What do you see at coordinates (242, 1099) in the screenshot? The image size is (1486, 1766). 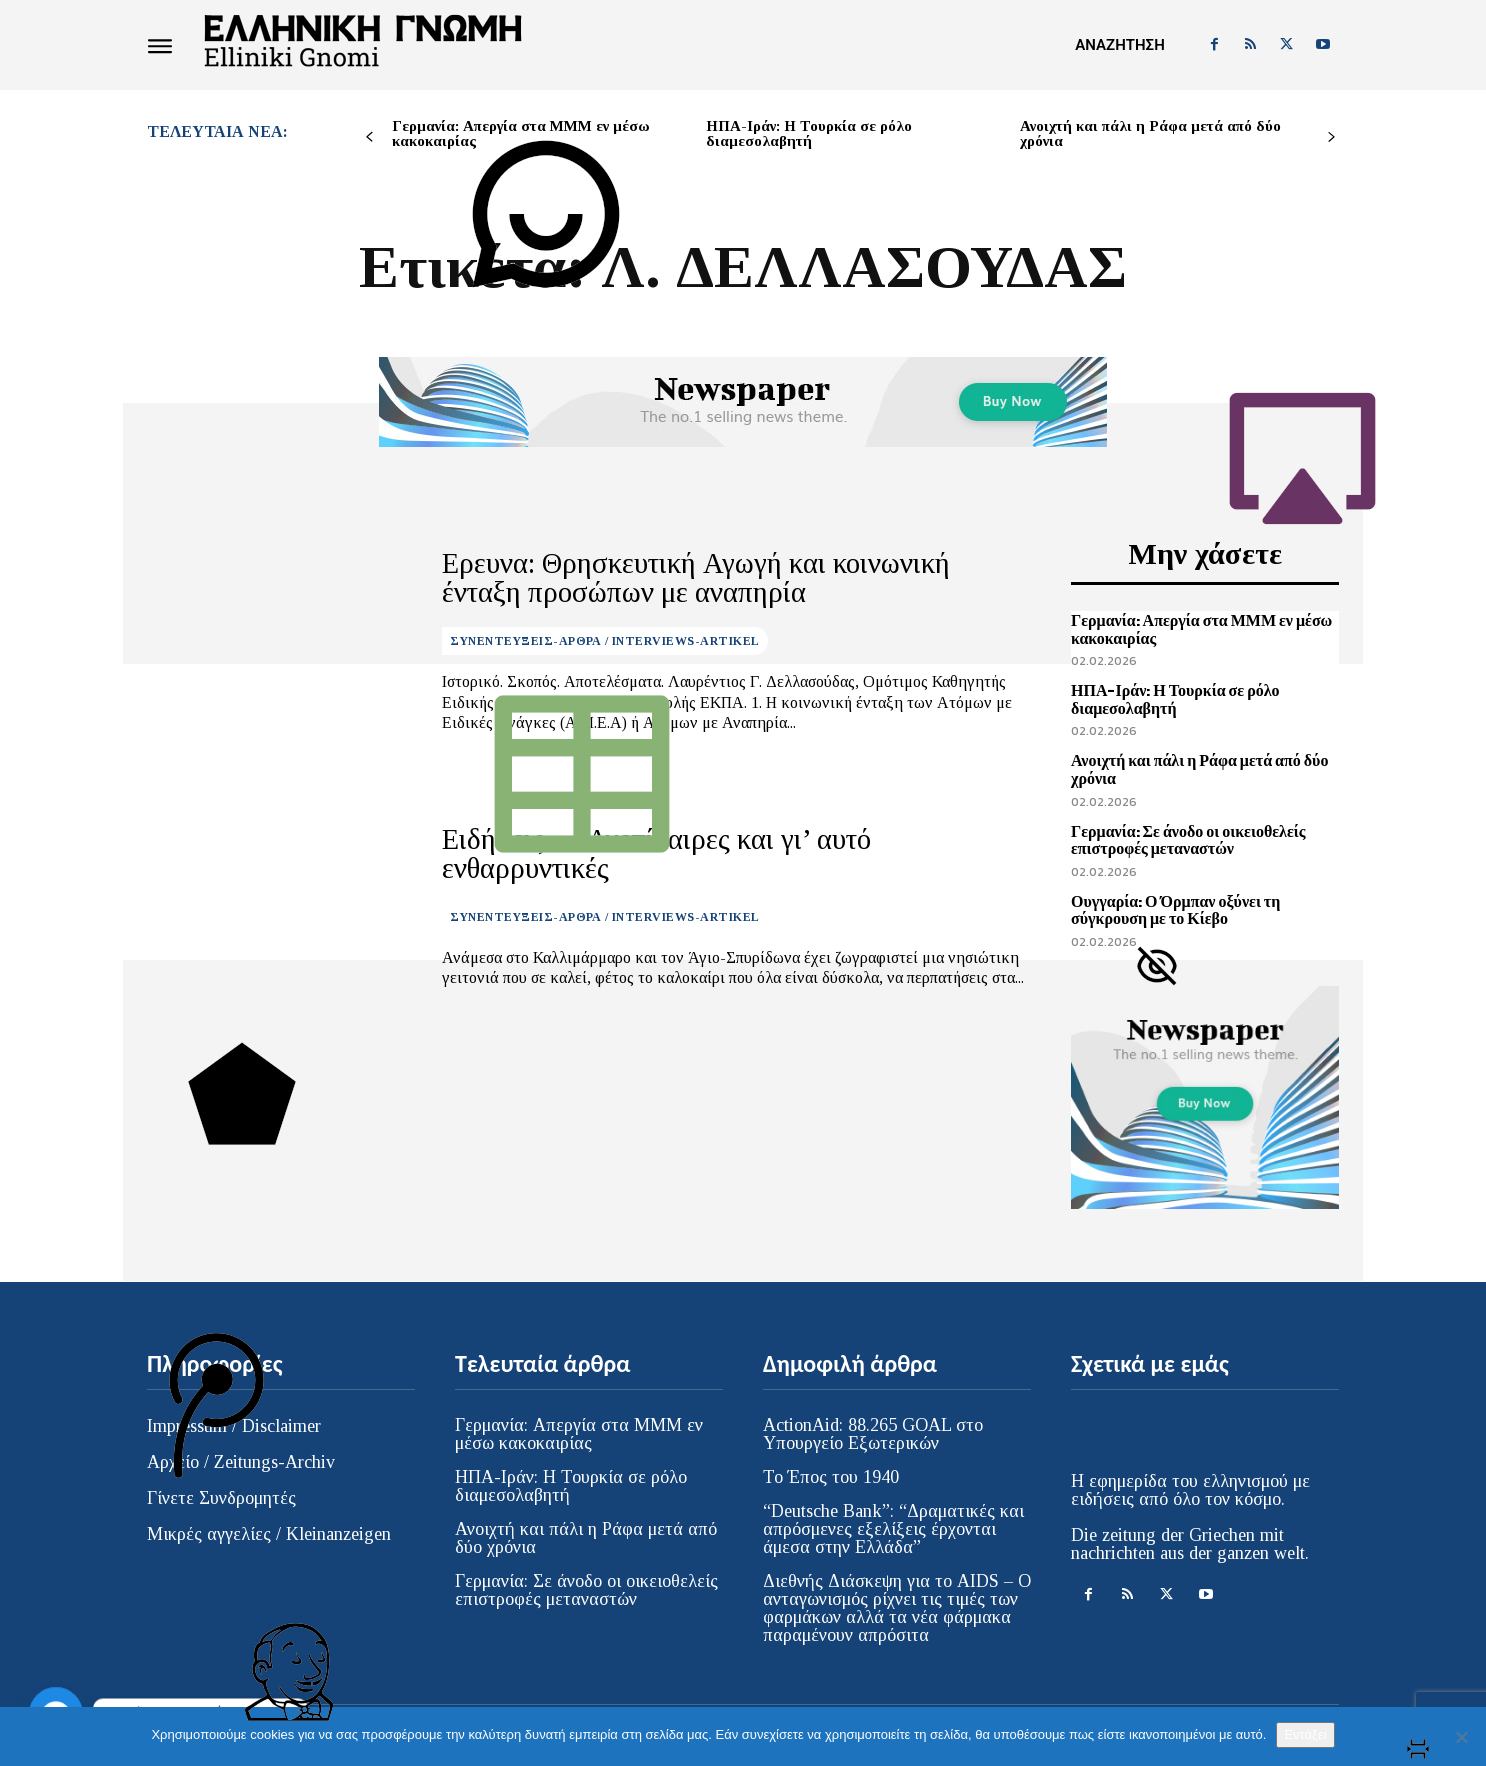 I see `pentagon shape tool for design applications` at bounding box center [242, 1099].